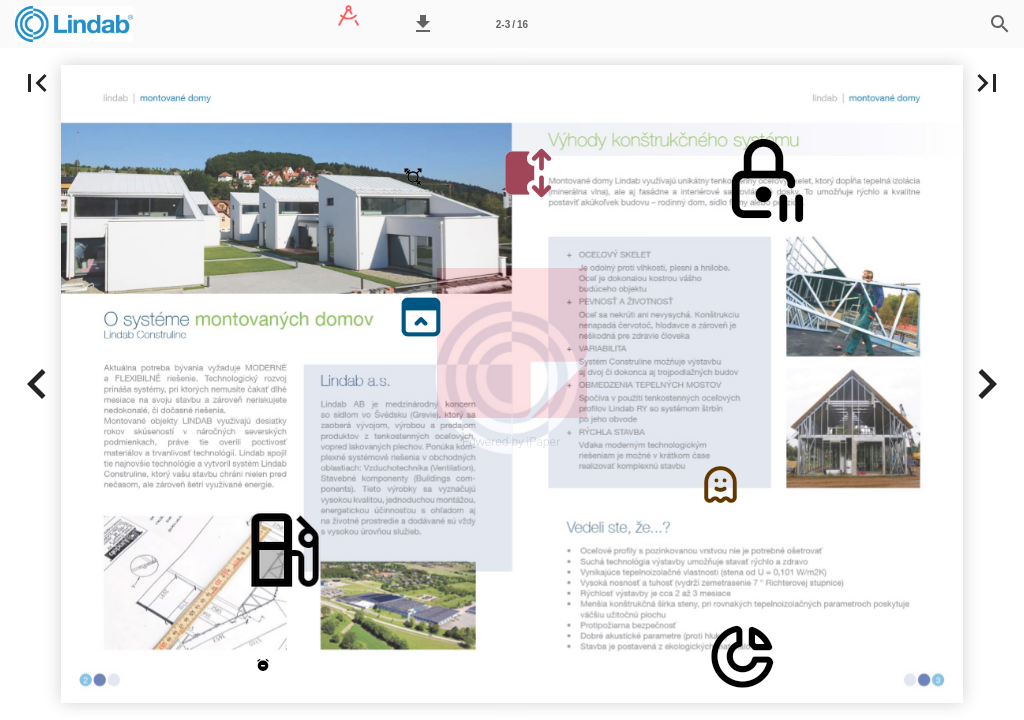  What do you see at coordinates (348, 15) in the screenshot?
I see `access design or drawing tools` at bounding box center [348, 15].